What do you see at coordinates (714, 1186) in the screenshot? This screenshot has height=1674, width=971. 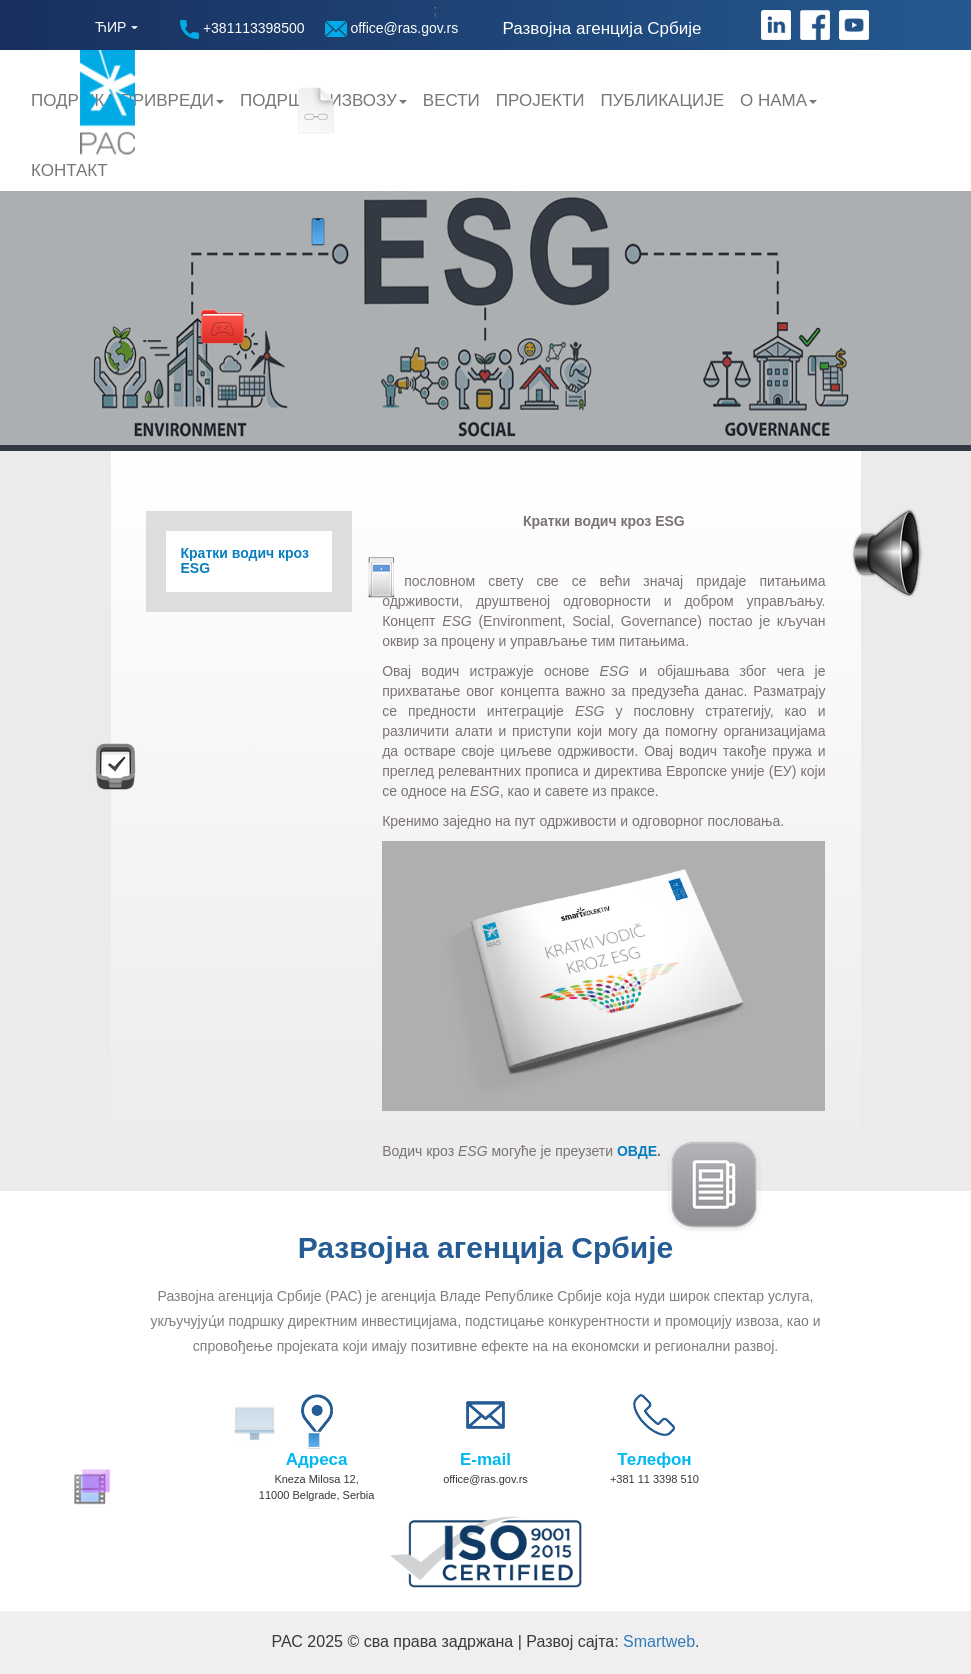 I see `view release notes and software updates` at bounding box center [714, 1186].